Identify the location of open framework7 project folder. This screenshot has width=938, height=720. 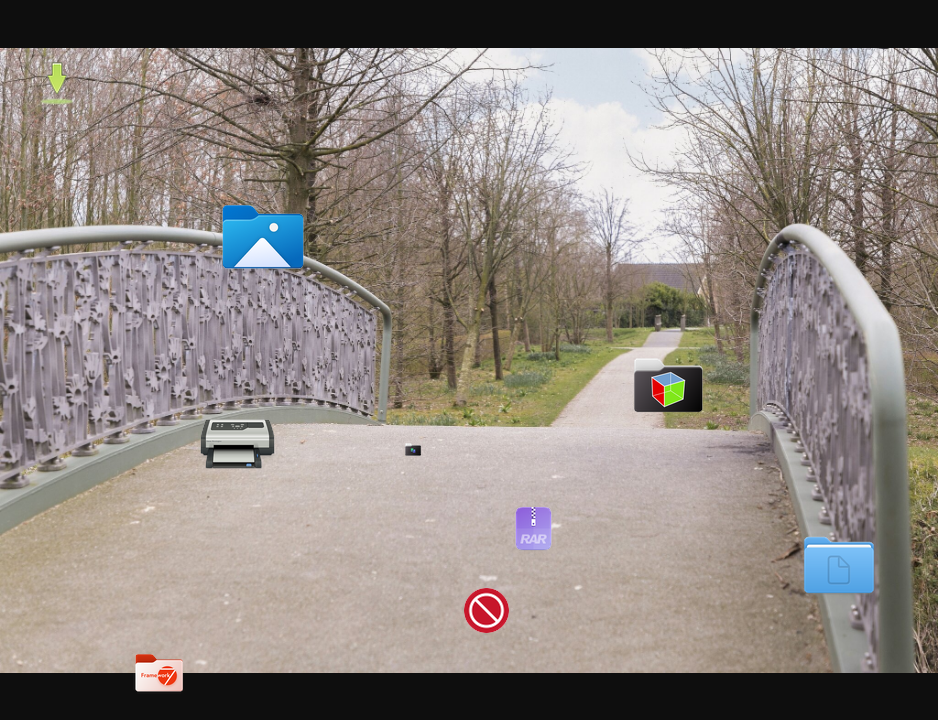
(159, 674).